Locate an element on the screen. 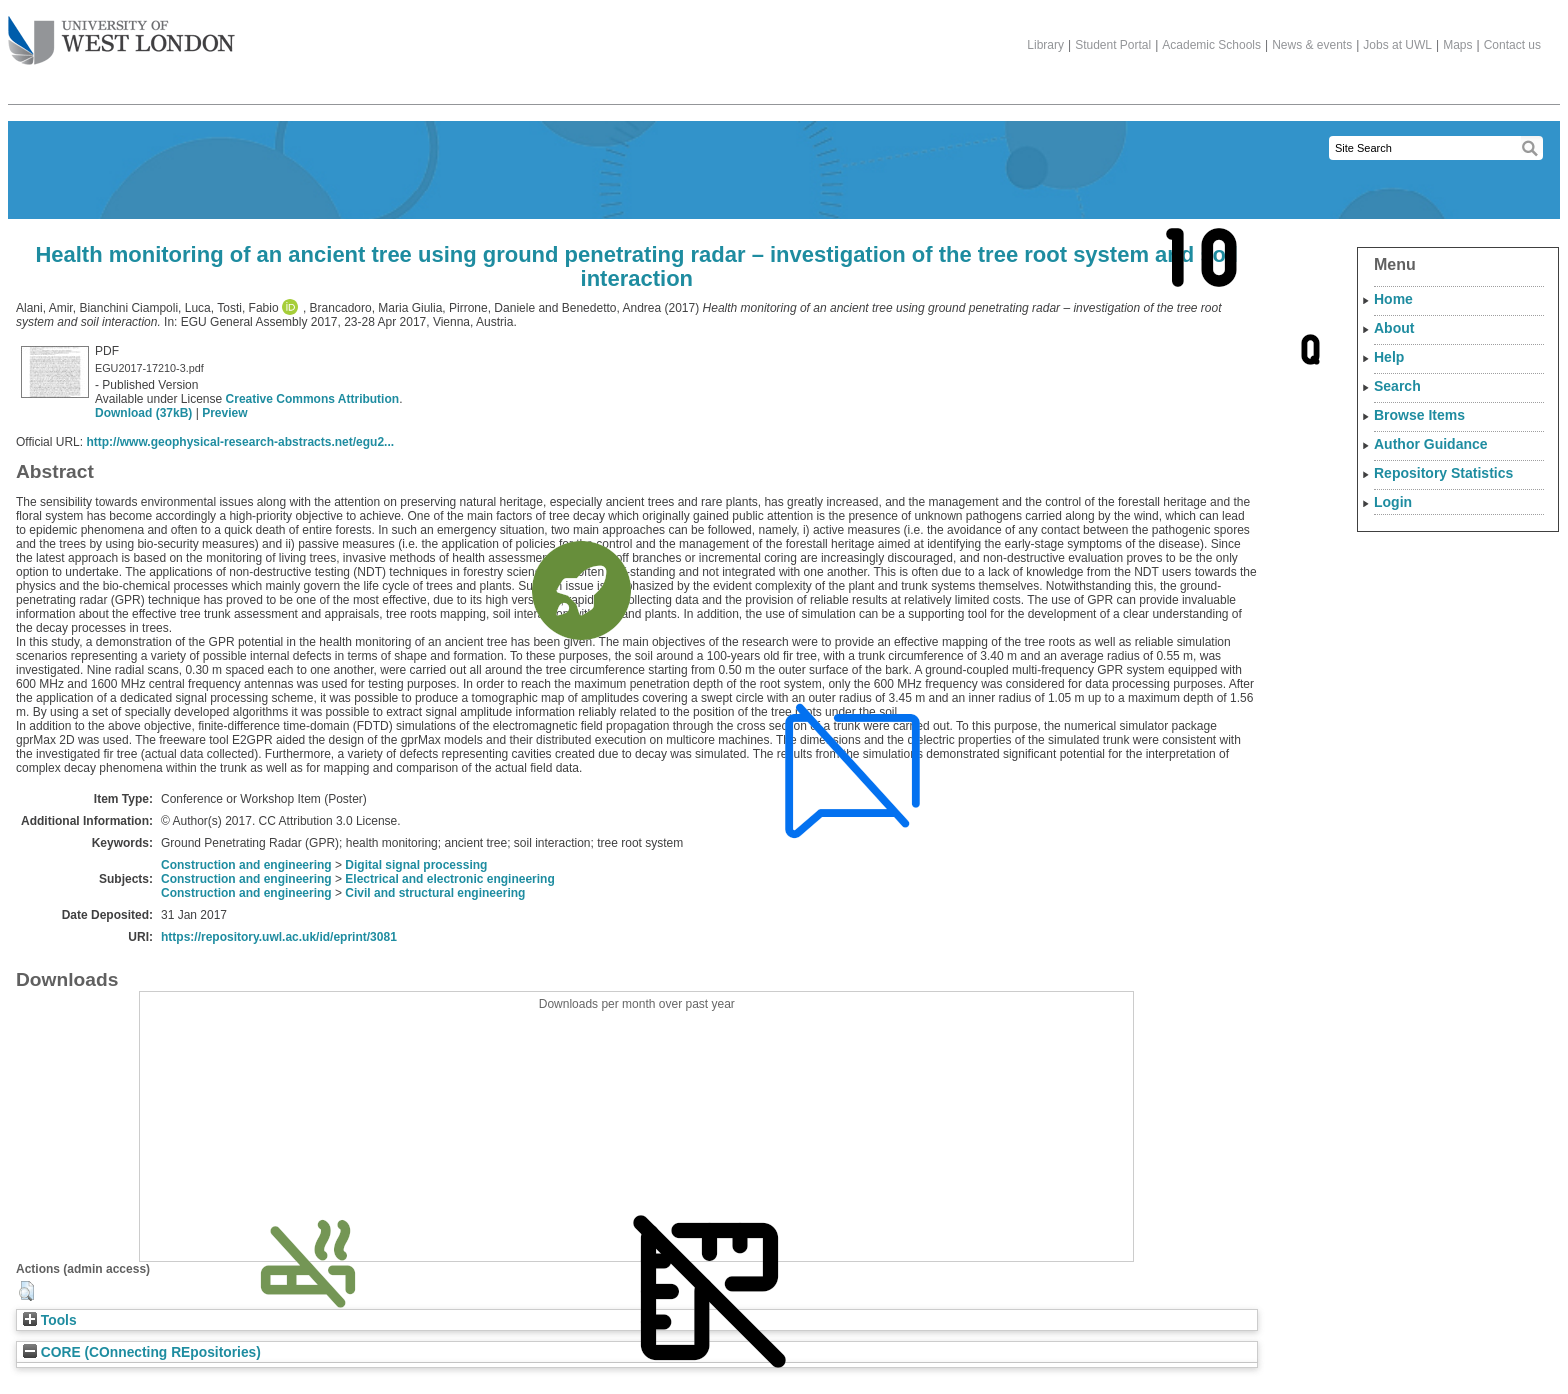 The width and height of the screenshot is (1568, 1394). boost or promote a post in your feed is located at coordinates (581, 590).